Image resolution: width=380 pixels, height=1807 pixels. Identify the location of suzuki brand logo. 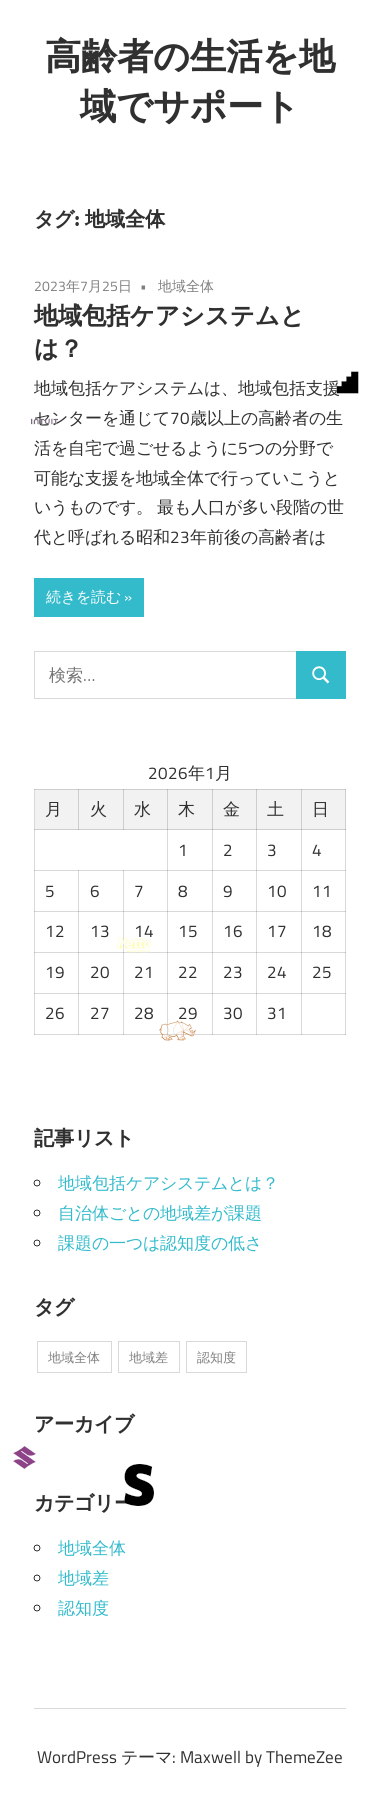
(24, 1457).